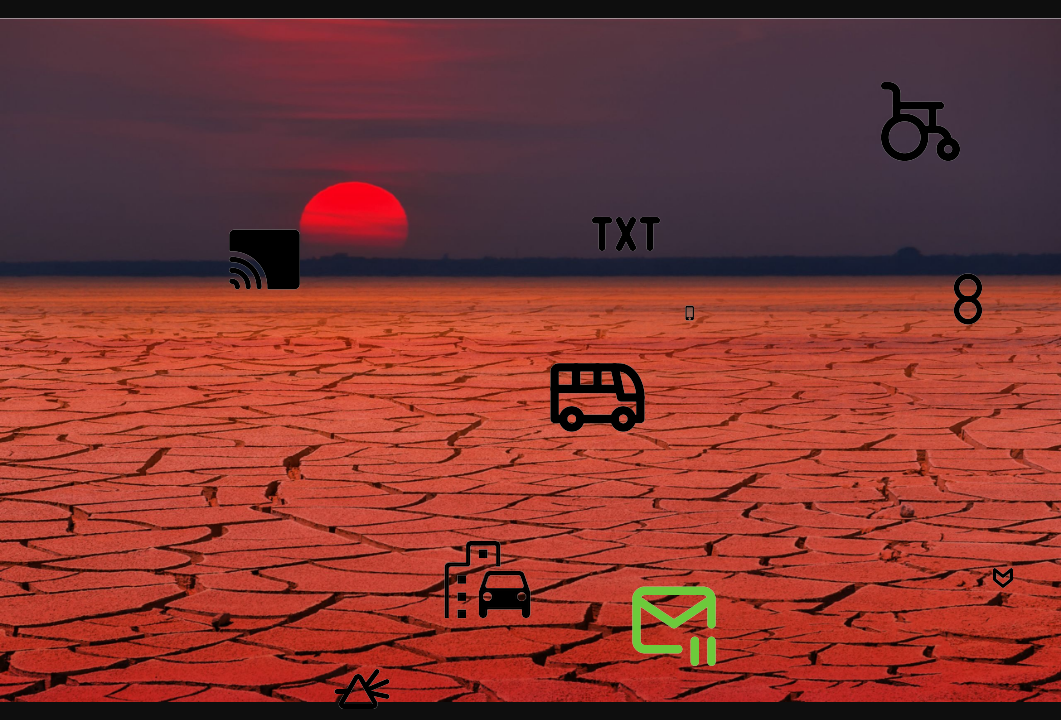 The height and width of the screenshot is (720, 1061). What do you see at coordinates (597, 397) in the screenshot?
I see `view public transit options` at bounding box center [597, 397].